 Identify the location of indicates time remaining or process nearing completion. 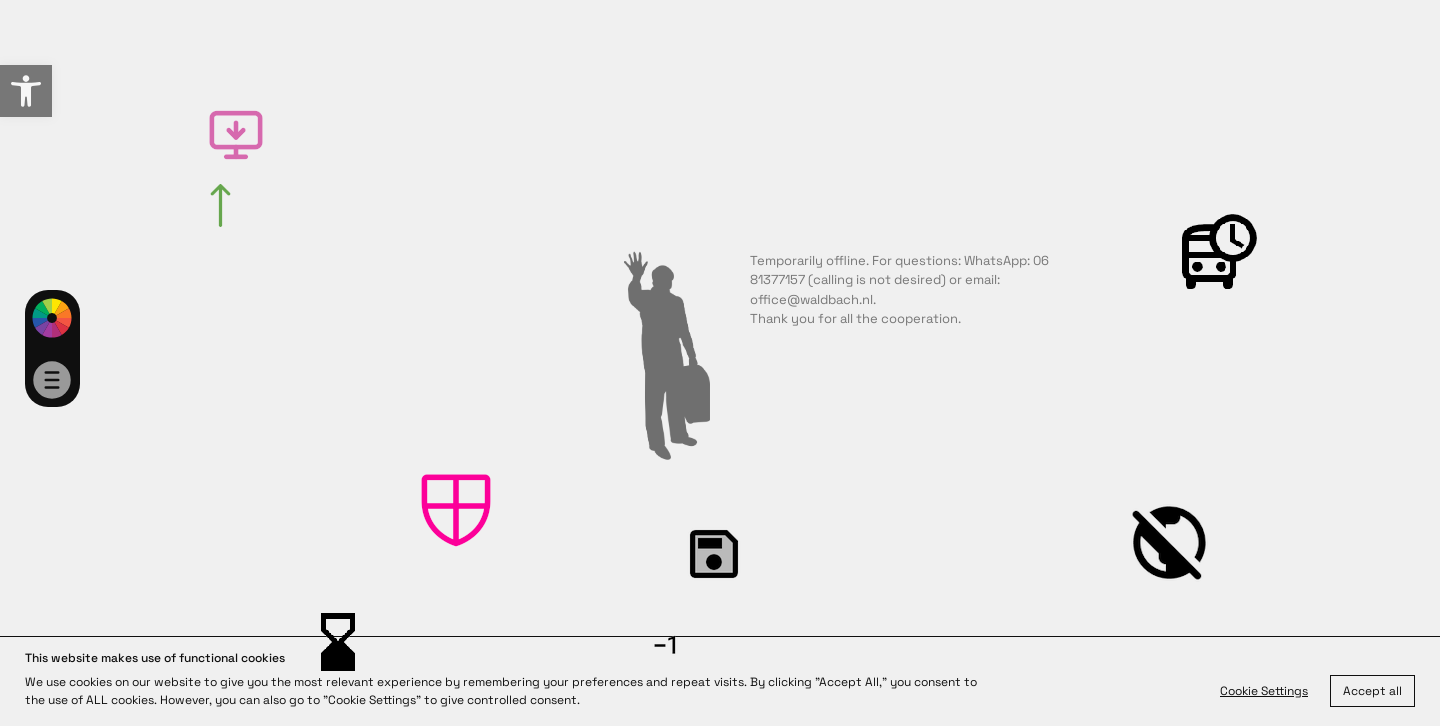
(338, 642).